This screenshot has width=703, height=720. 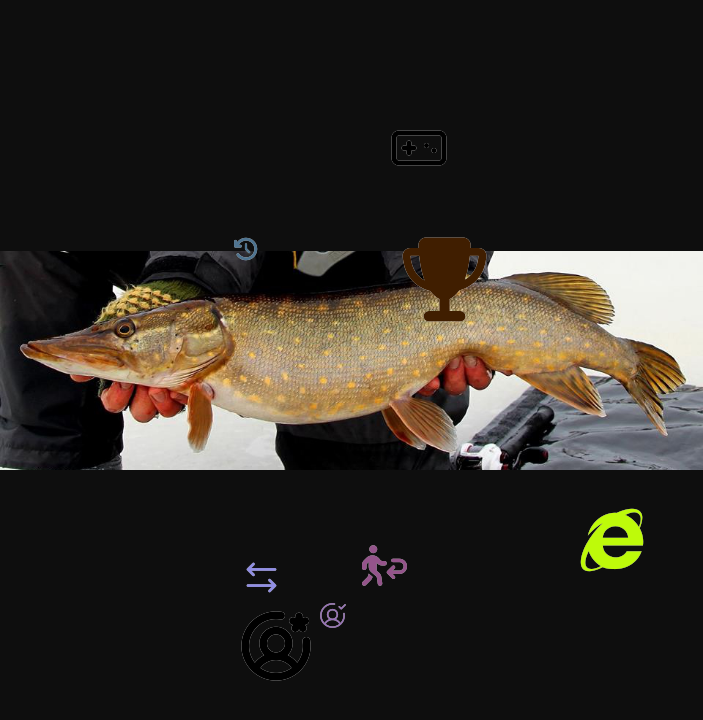 What do you see at coordinates (419, 148) in the screenshot?
I see `access gaming or game center features` at bounding box center [419, 148].